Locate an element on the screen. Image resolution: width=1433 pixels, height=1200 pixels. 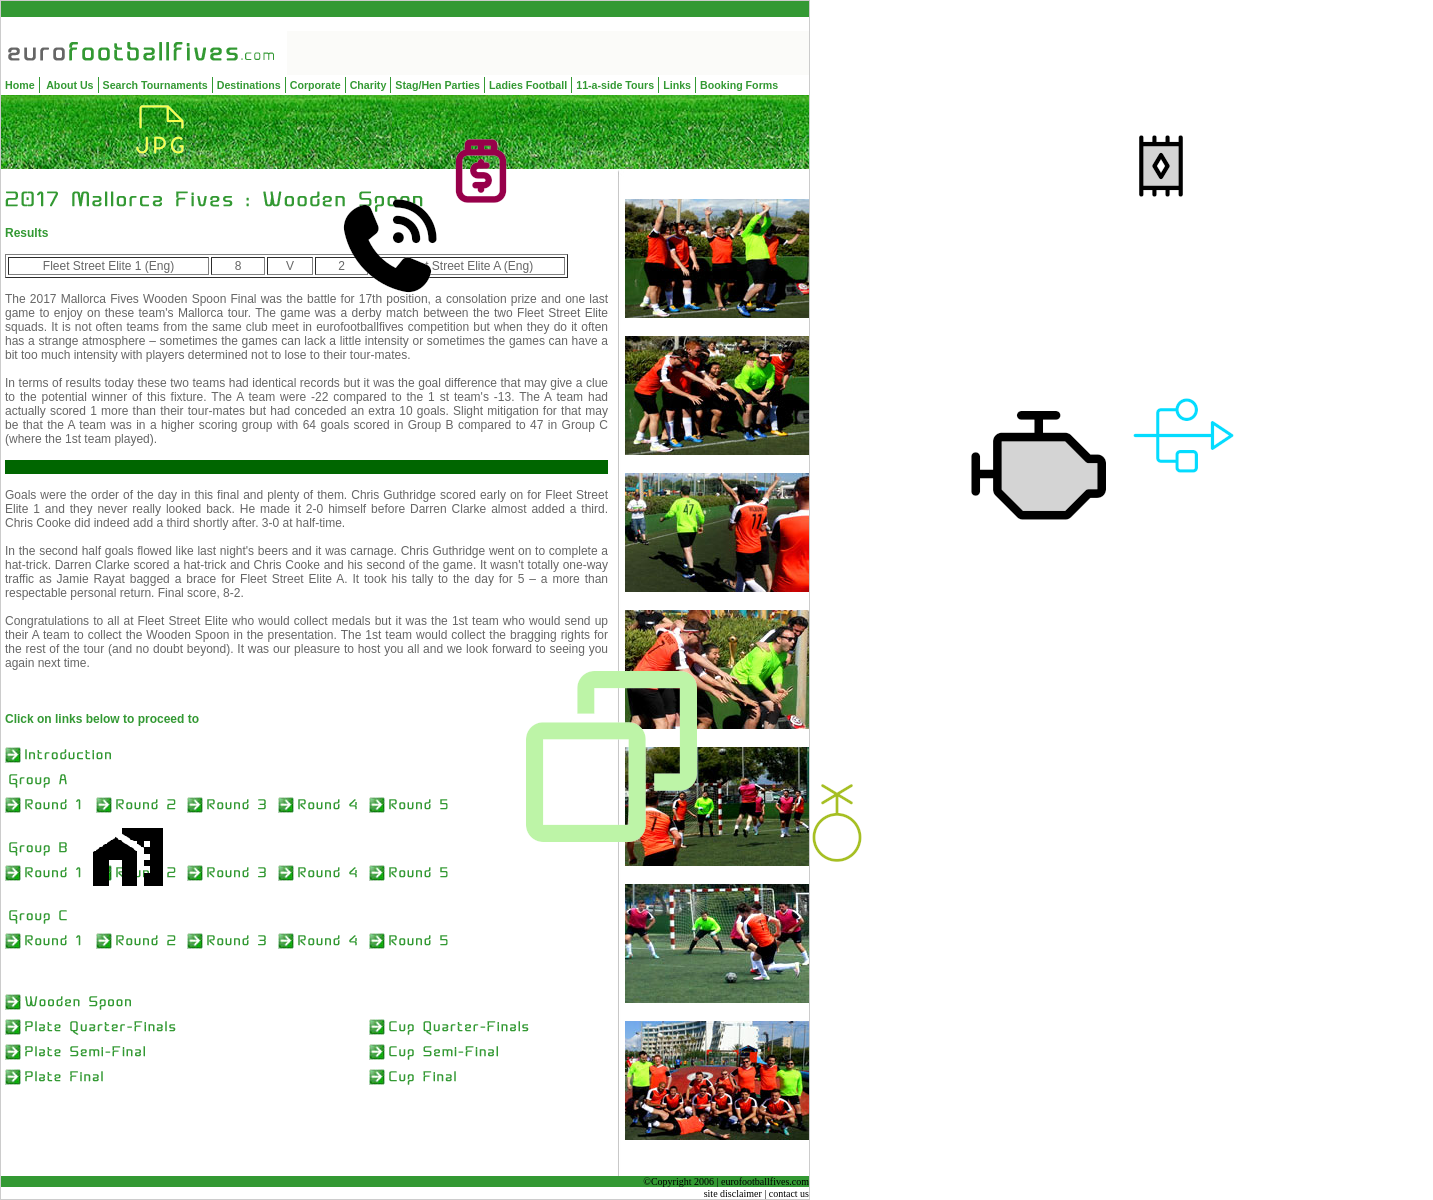
select nonbinary gender identity is located at coordinates (837, 823).